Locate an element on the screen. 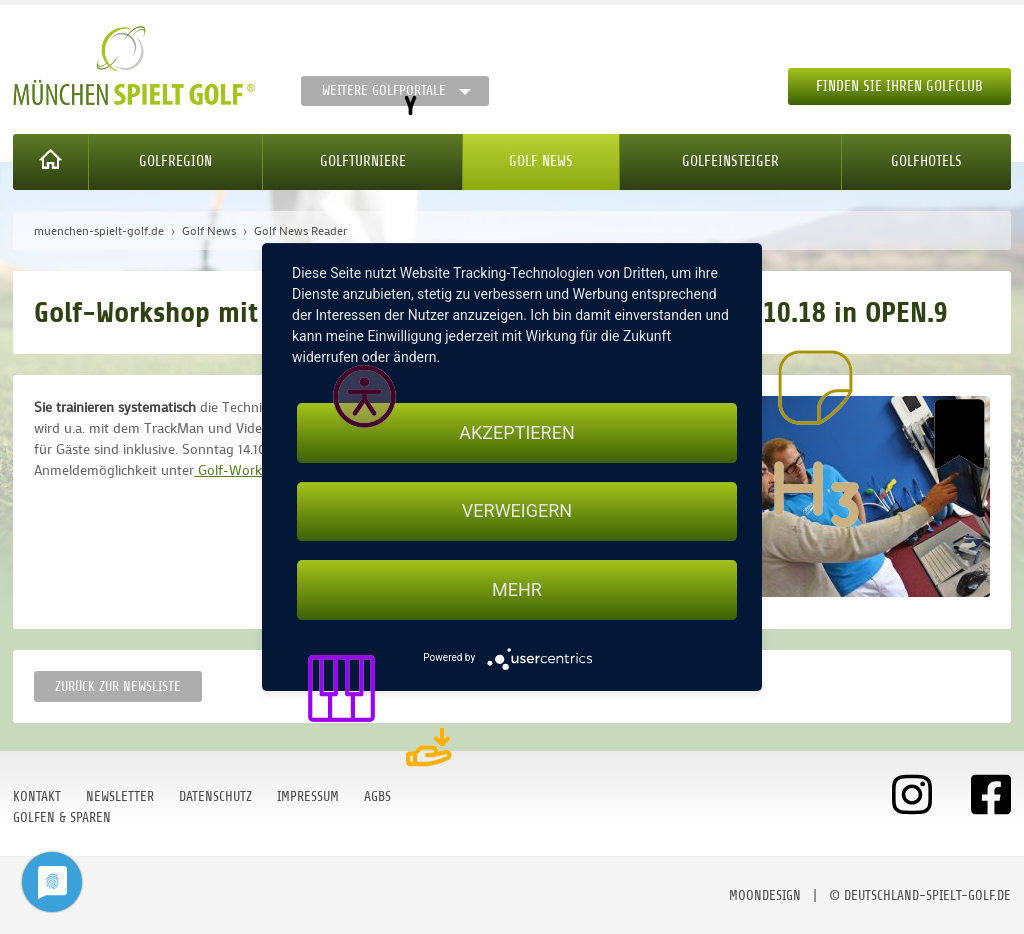  open music or piano app is located at coordinates (341, 688).